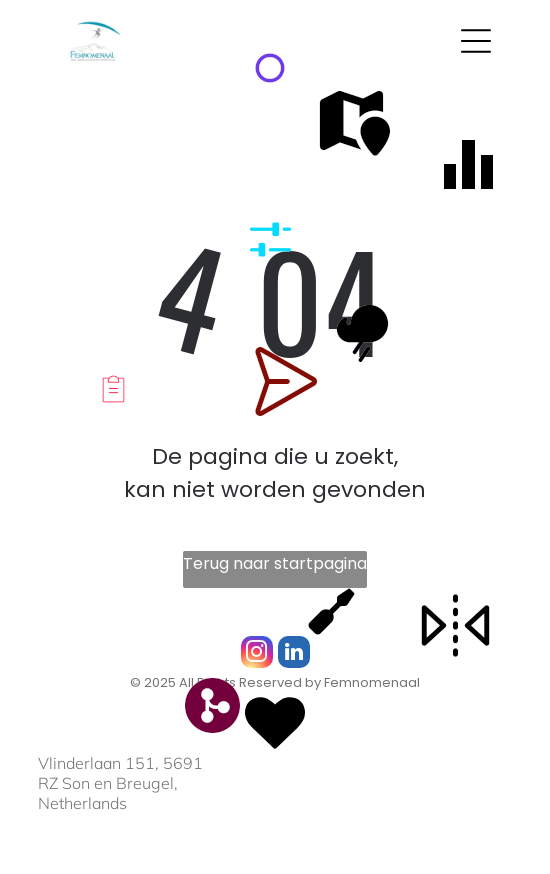  What do you see at coordinates (282, 381) in the screenshot?
I see `send a message` at bounding box center [282, 381].